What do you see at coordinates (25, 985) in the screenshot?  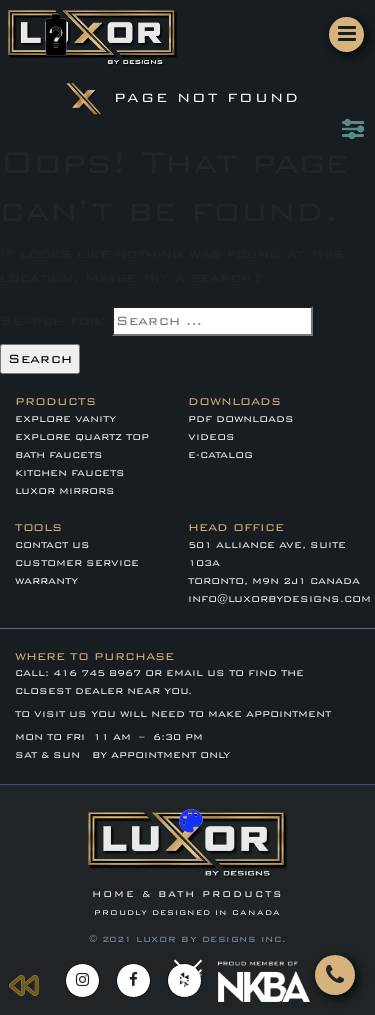 I see `rewind or skip backward in media playback` at bounding box center [25, 985].